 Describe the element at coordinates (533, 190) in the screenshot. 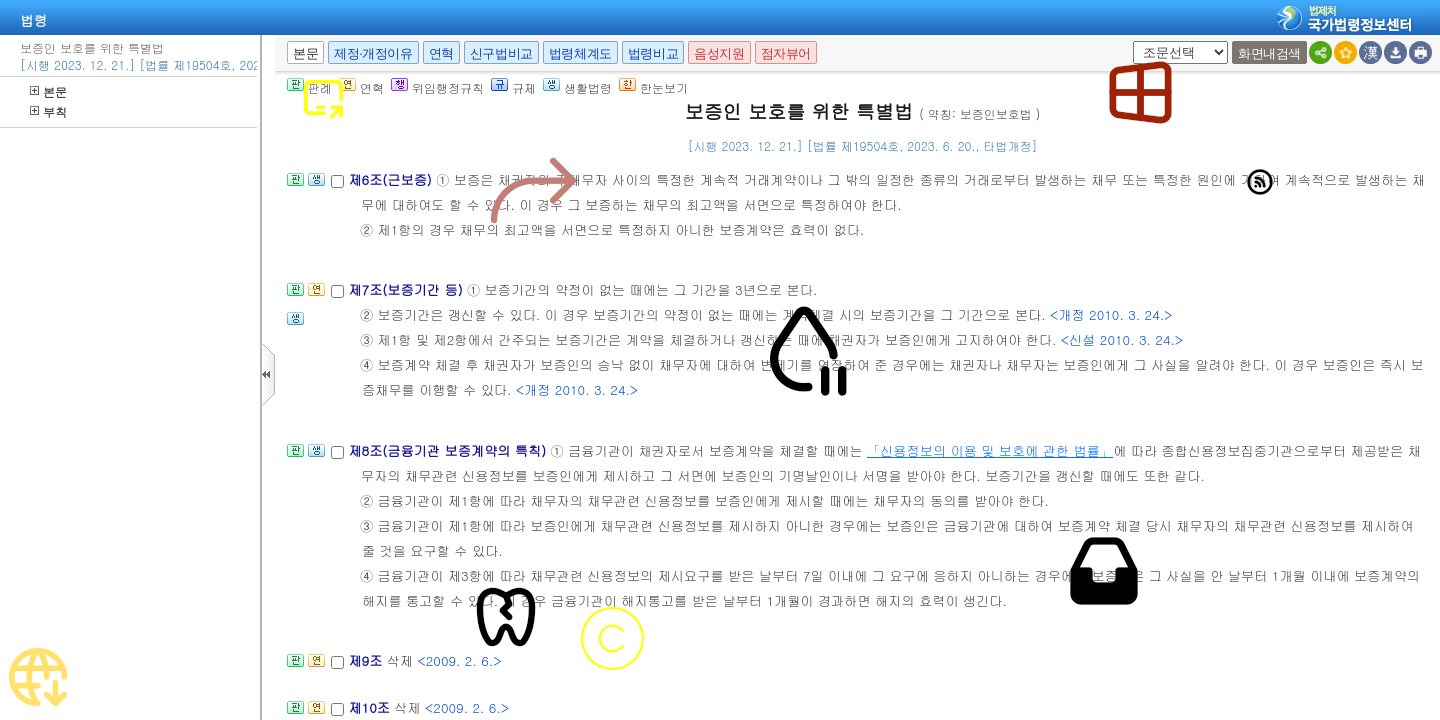

I see `share or forward content` at that location.